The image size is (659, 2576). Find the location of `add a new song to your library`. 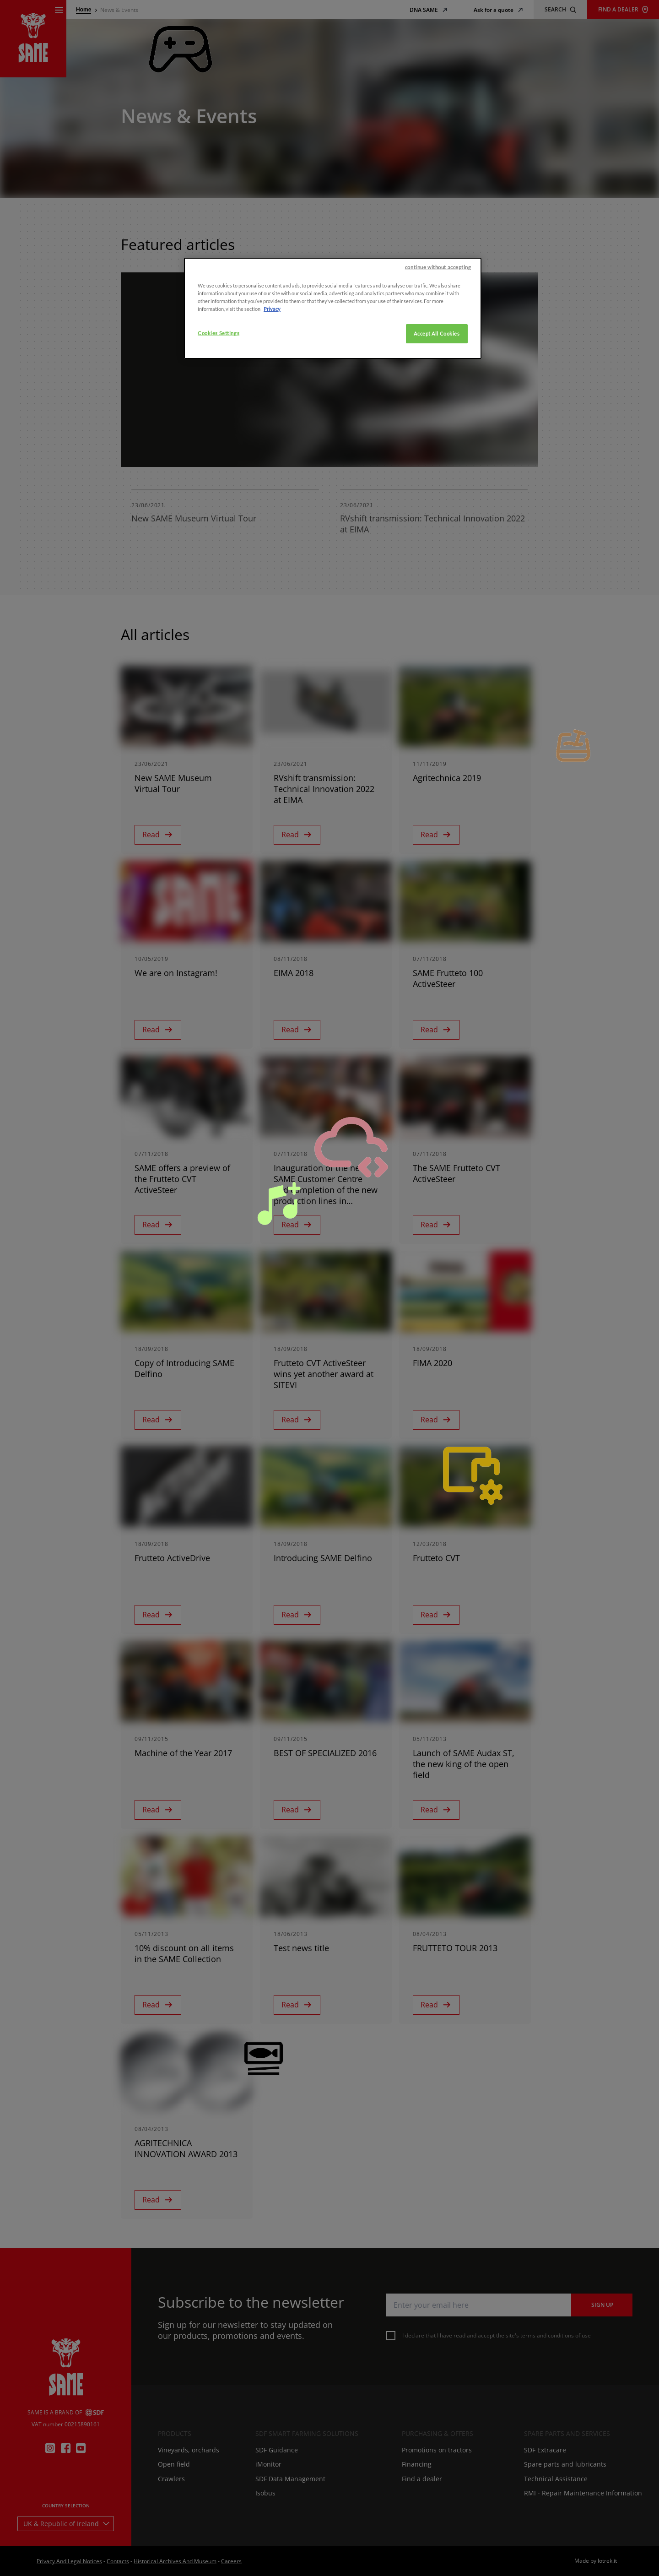

add a new song to your library is located at coordinates (280, 1204).